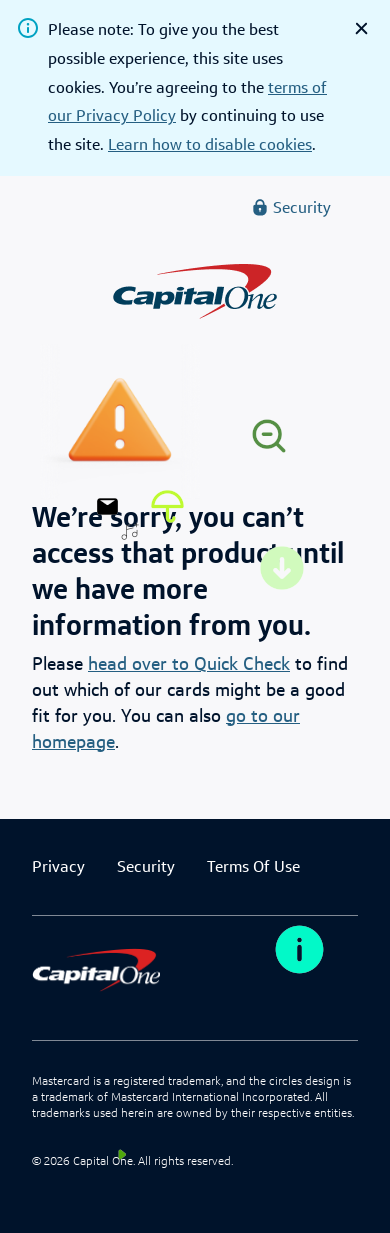 The width and height of the screenshot is (390, 1233). Describe the element at coordinates (130, 531) in the screenshot. I see `add a new song to your library` at that location.